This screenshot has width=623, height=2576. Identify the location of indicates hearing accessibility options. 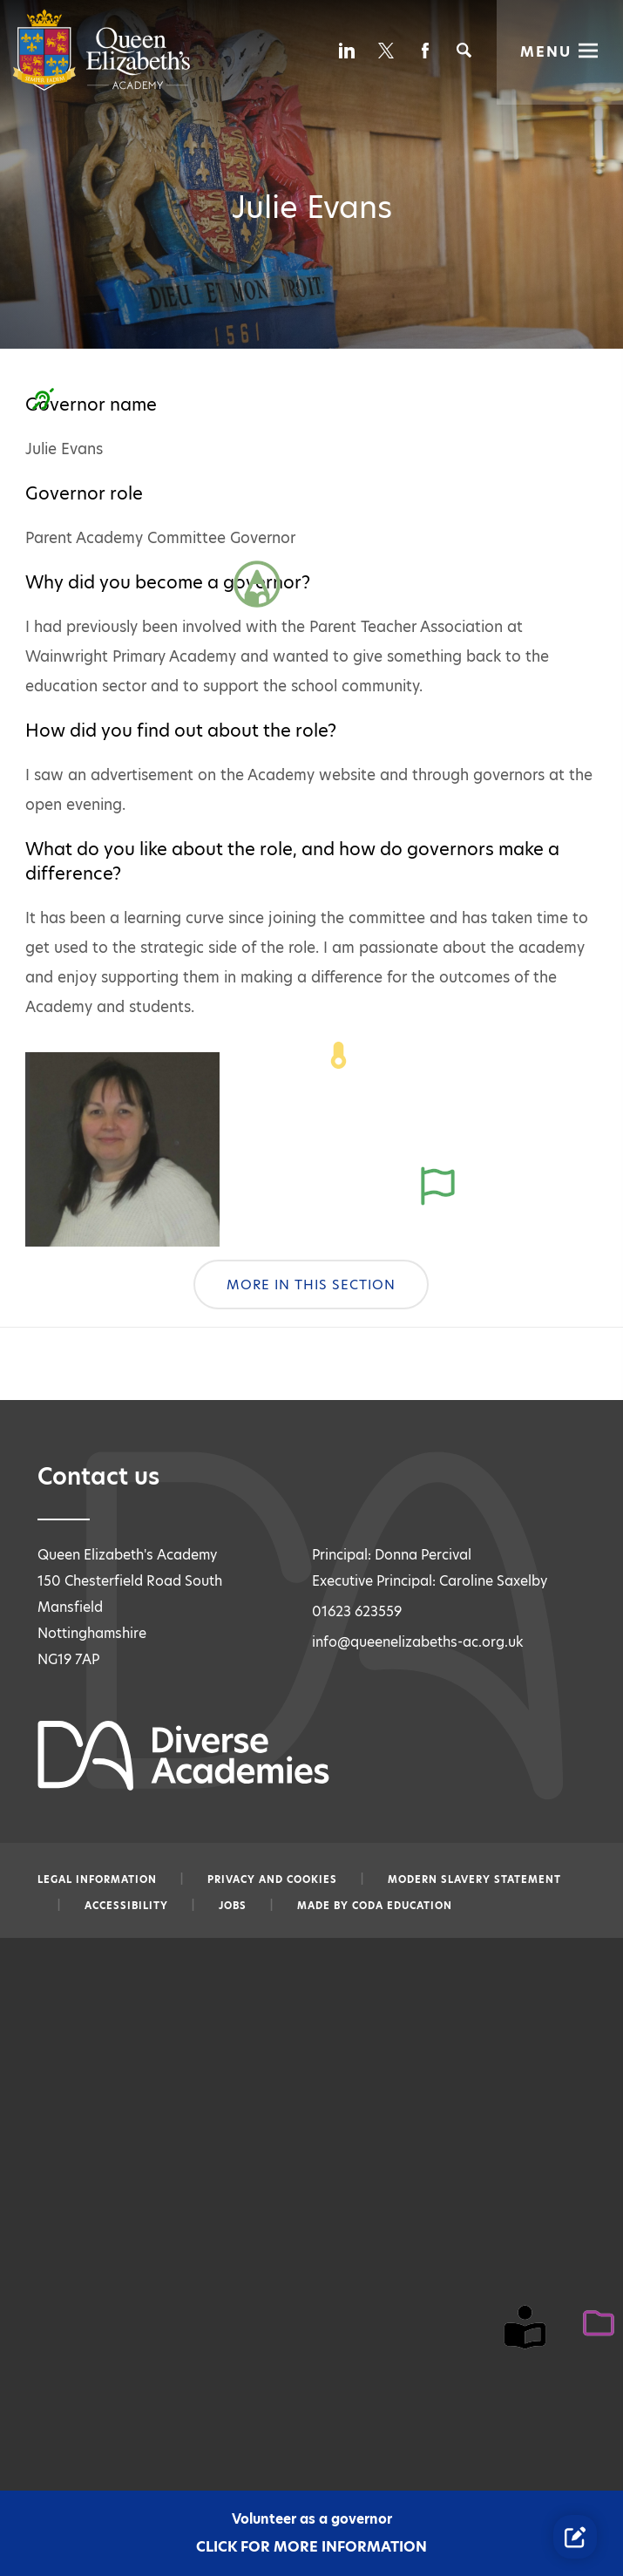
(43, 398).